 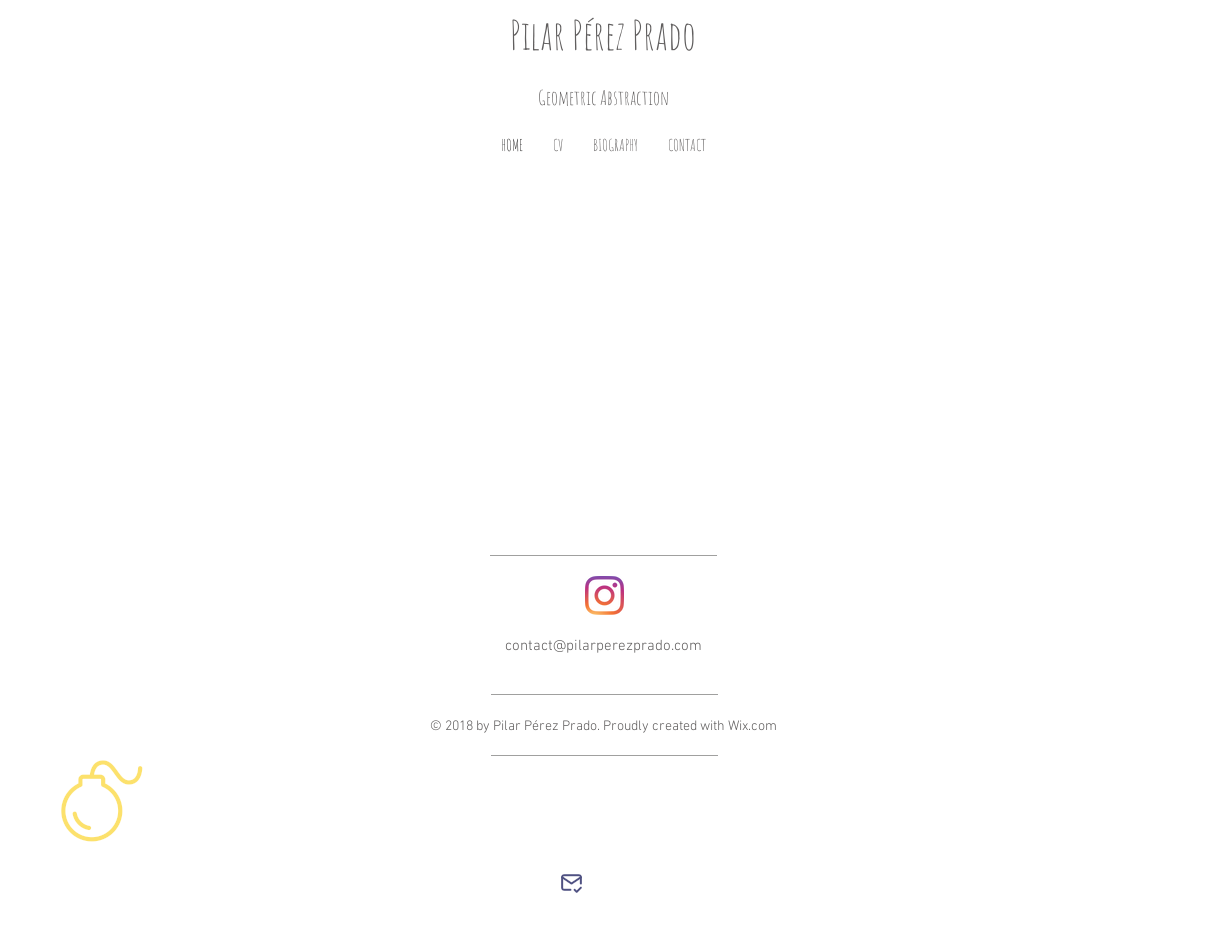 What do you see at coordinates (97, 799) in the screenshot?
I see `indicates a destructive or dangerous action` at bounding box center [97, 799].